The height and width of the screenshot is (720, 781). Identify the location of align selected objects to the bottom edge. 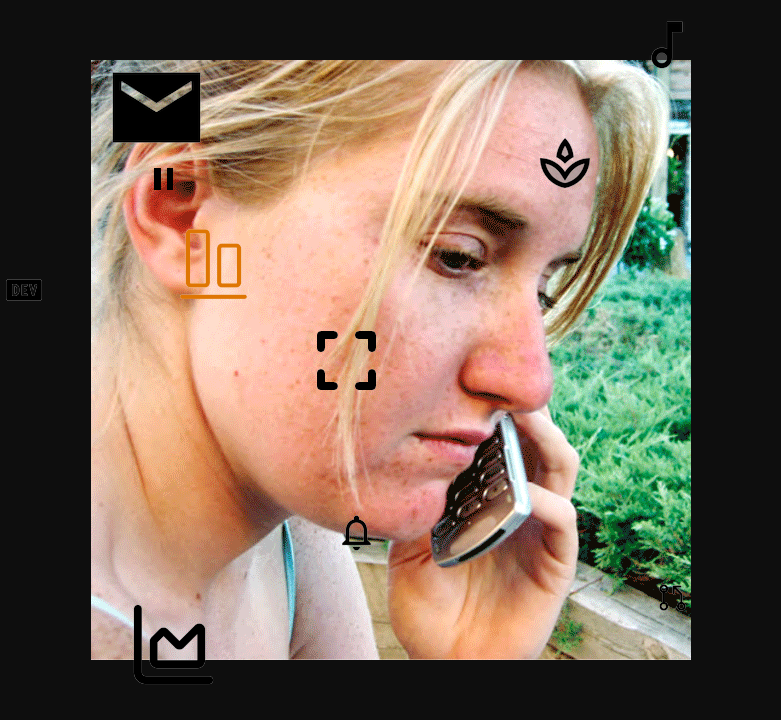
(213, 265).